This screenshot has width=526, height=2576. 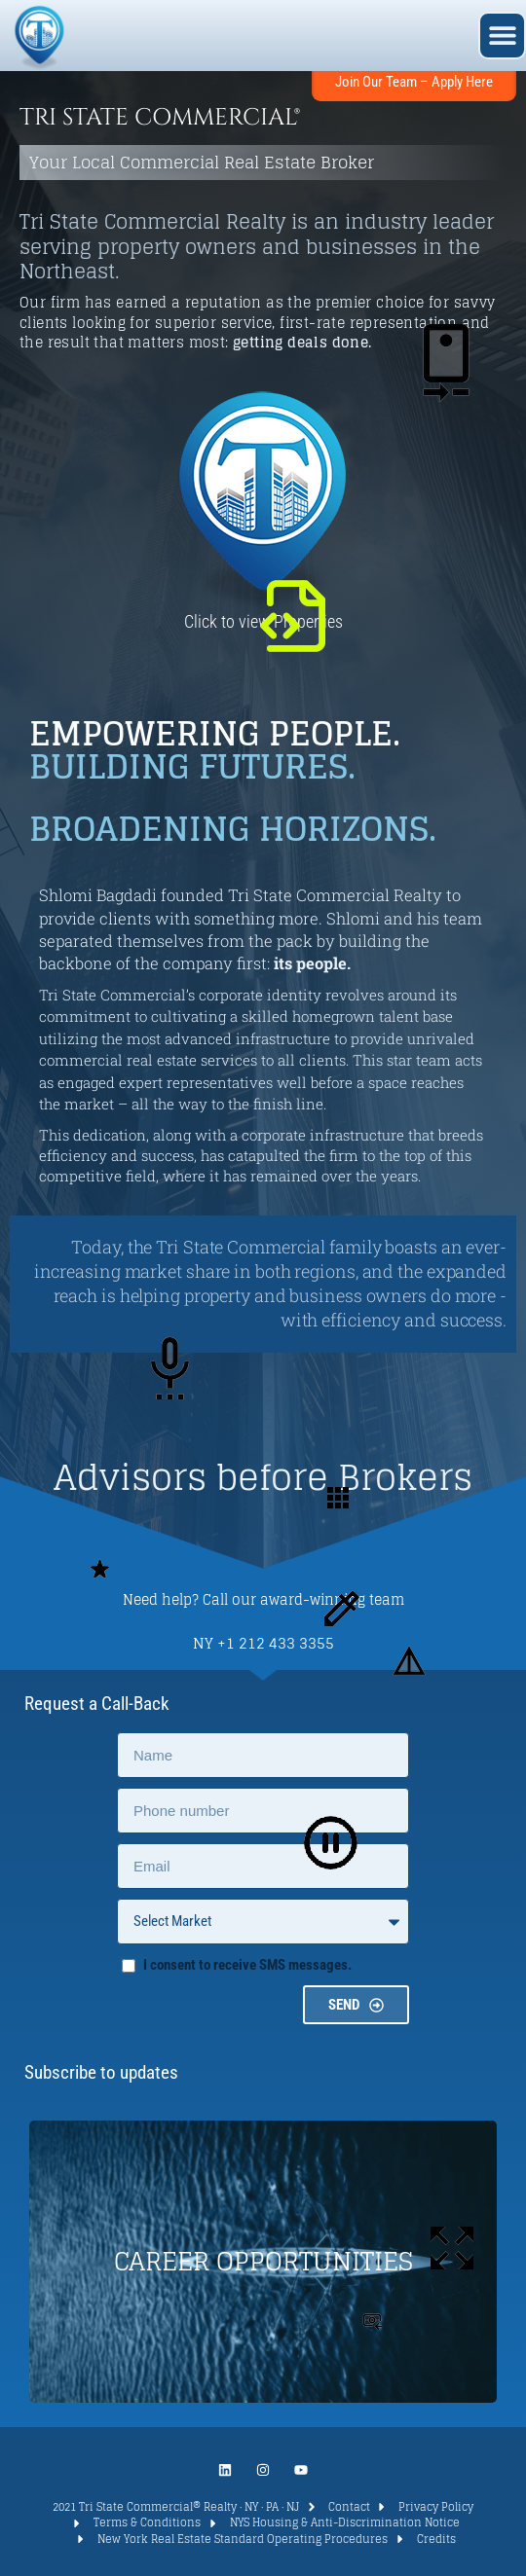 What do you see at coordinates (169, 1366) in the screenshot?
I see `access voice input settings` at bounding box center [169, 1366].